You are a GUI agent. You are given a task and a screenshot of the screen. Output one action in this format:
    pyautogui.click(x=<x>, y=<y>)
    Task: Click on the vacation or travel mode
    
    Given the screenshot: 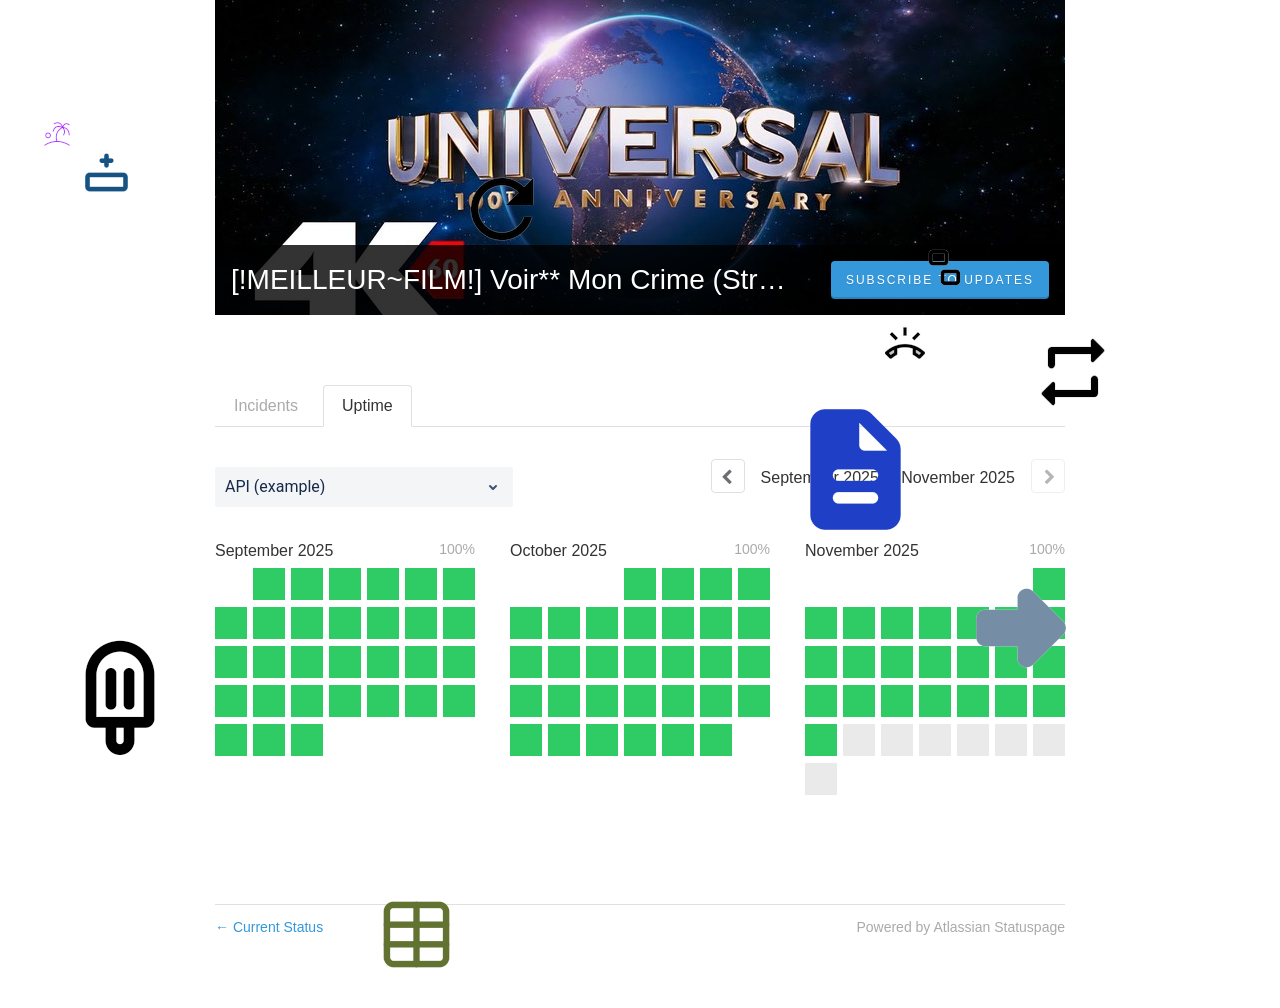 What is the action you would take?
    pyautogui.click(x=57, y=134)
    